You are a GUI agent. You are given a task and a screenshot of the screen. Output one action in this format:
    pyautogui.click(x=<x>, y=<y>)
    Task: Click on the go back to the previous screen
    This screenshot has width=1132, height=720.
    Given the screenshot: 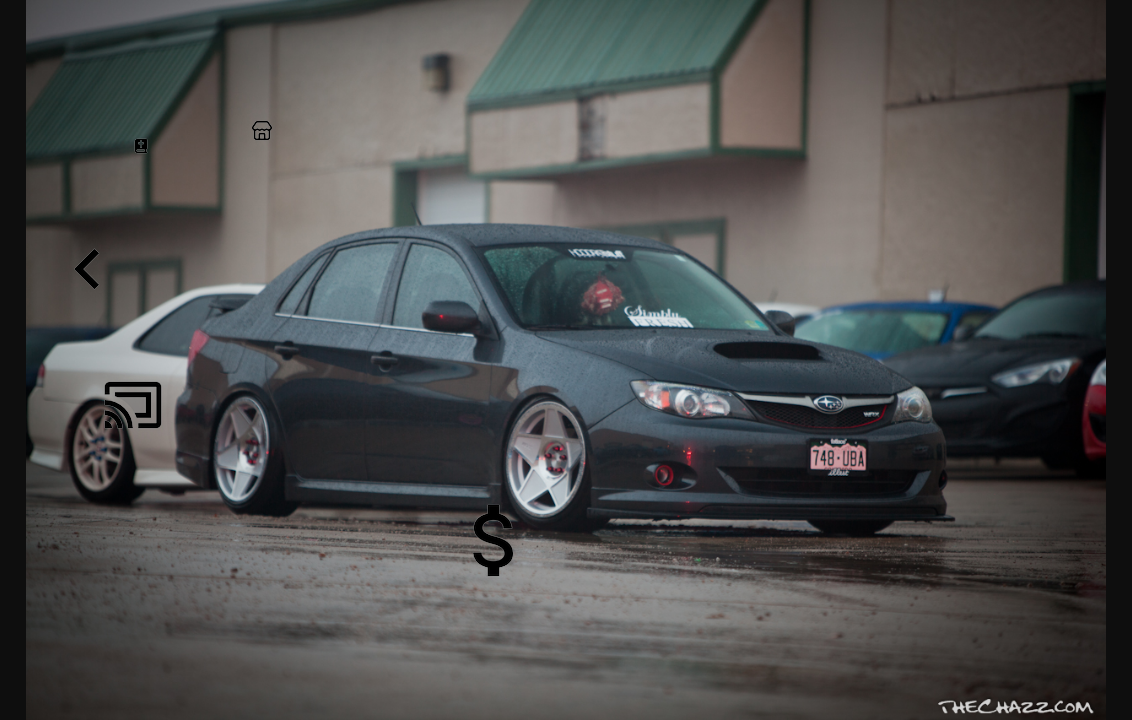 What is the action you would take?
    pyautogui.click(x=87, y=269)
    